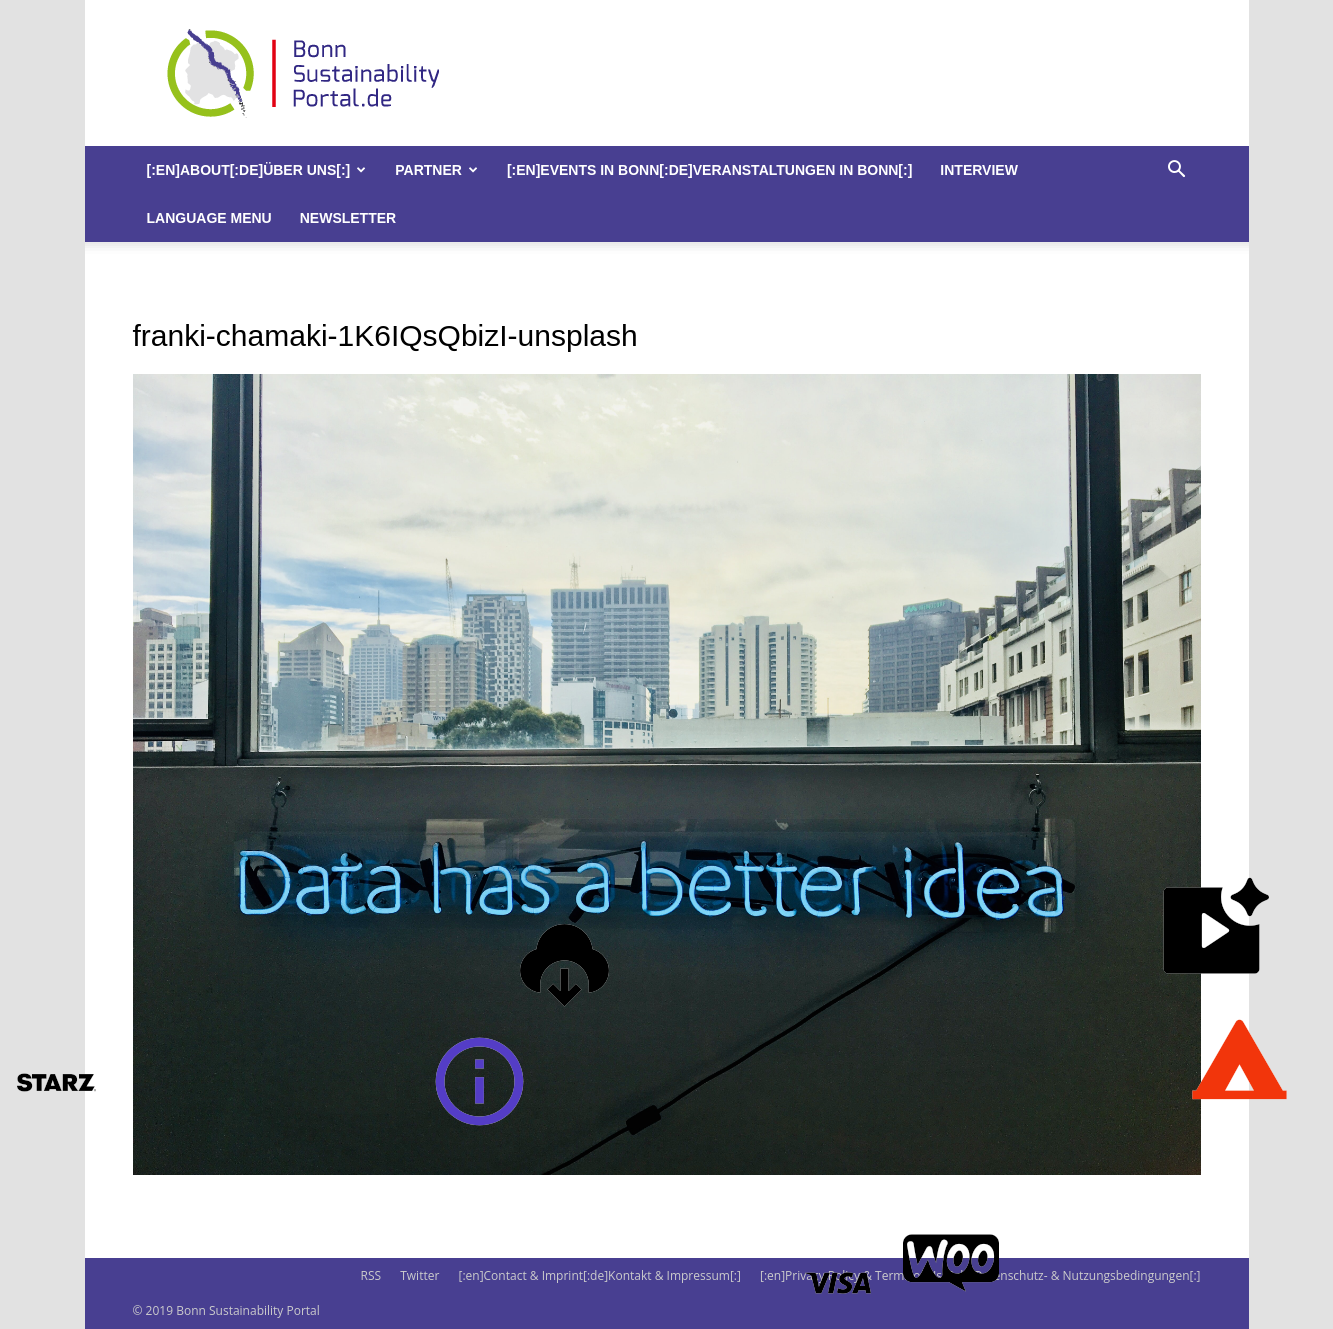 This screenshot has width=1333, height=1329. What do you see at coordinates (951, 1263) in the screenshot?
I see `WooCommerce logo - access your online store dashboard` at bounding box center [951, 1263].